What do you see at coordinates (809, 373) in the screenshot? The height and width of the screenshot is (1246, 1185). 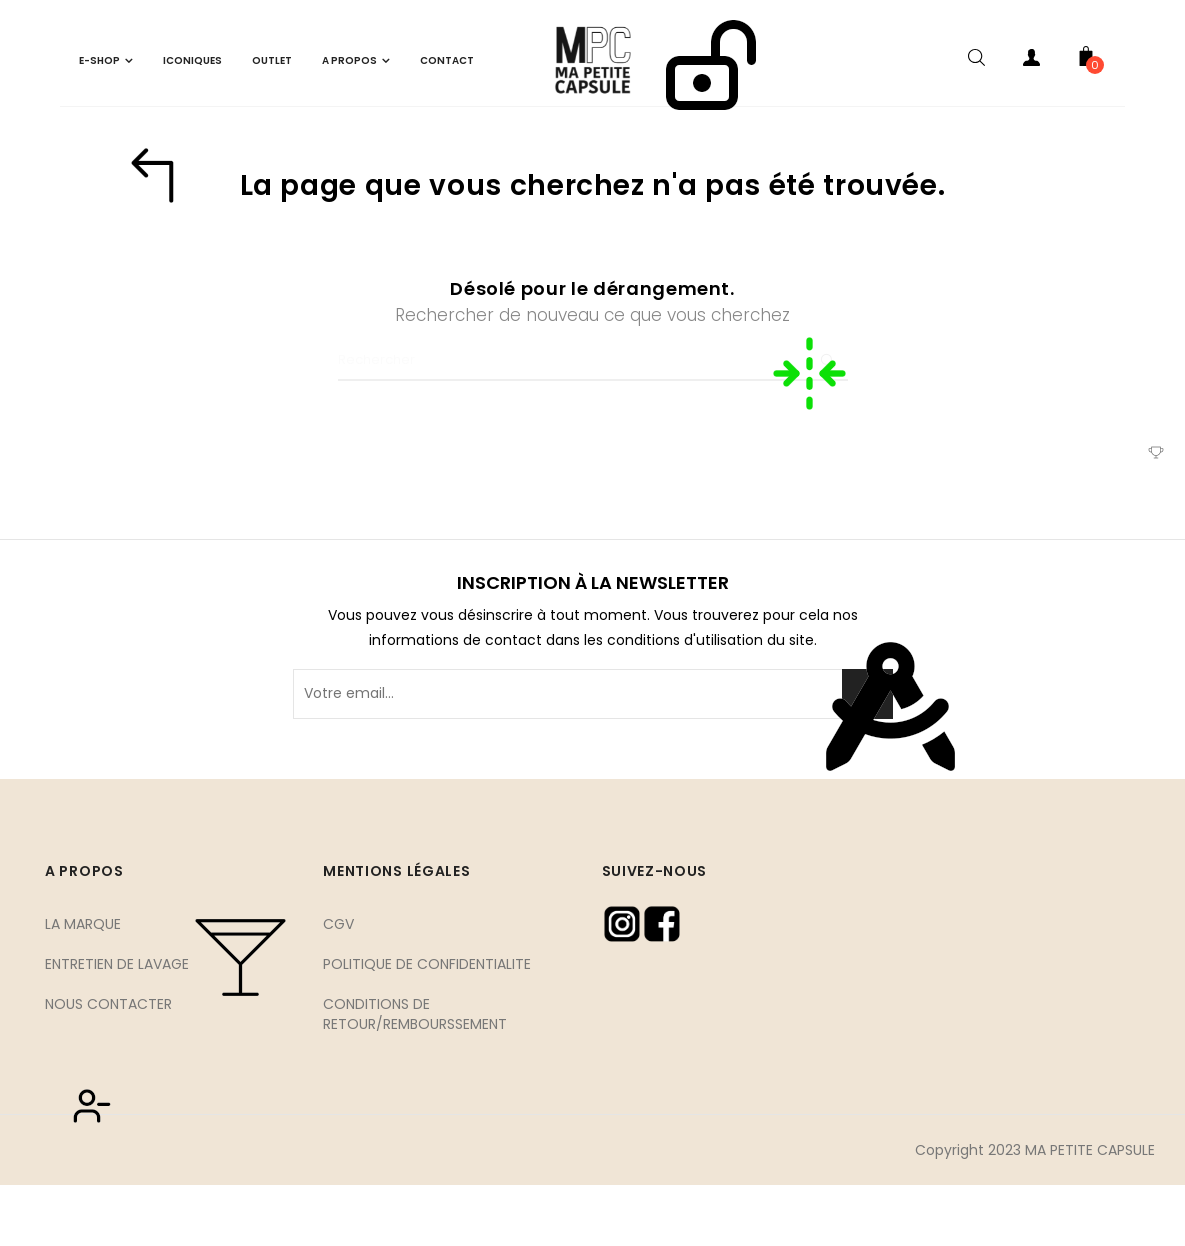 I see `collapse content horizontally` at bounding box center [809, 373].